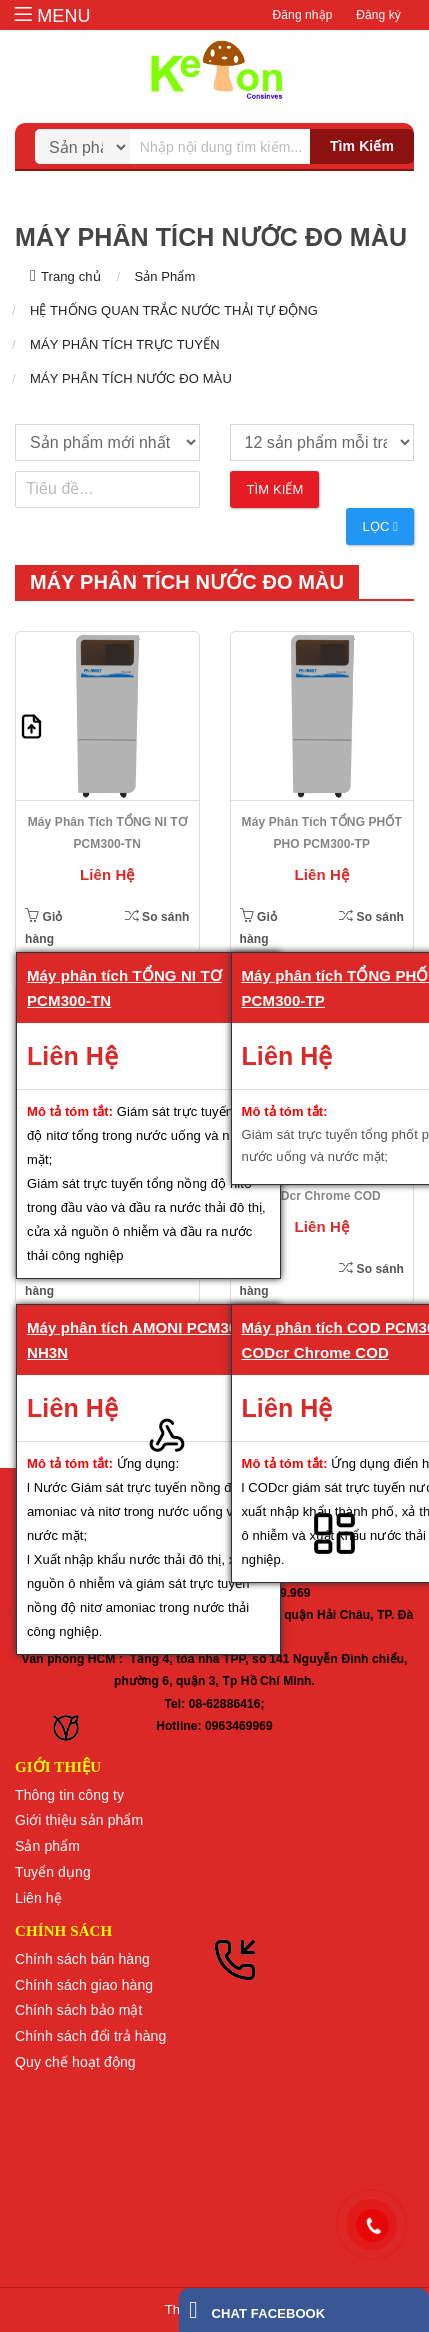 This screenshot has height=2332, width=429. What do you see at coordinates (334, 1533) in the screenshot?
I see `open dashboard view` at bounding box center [334, 1533].